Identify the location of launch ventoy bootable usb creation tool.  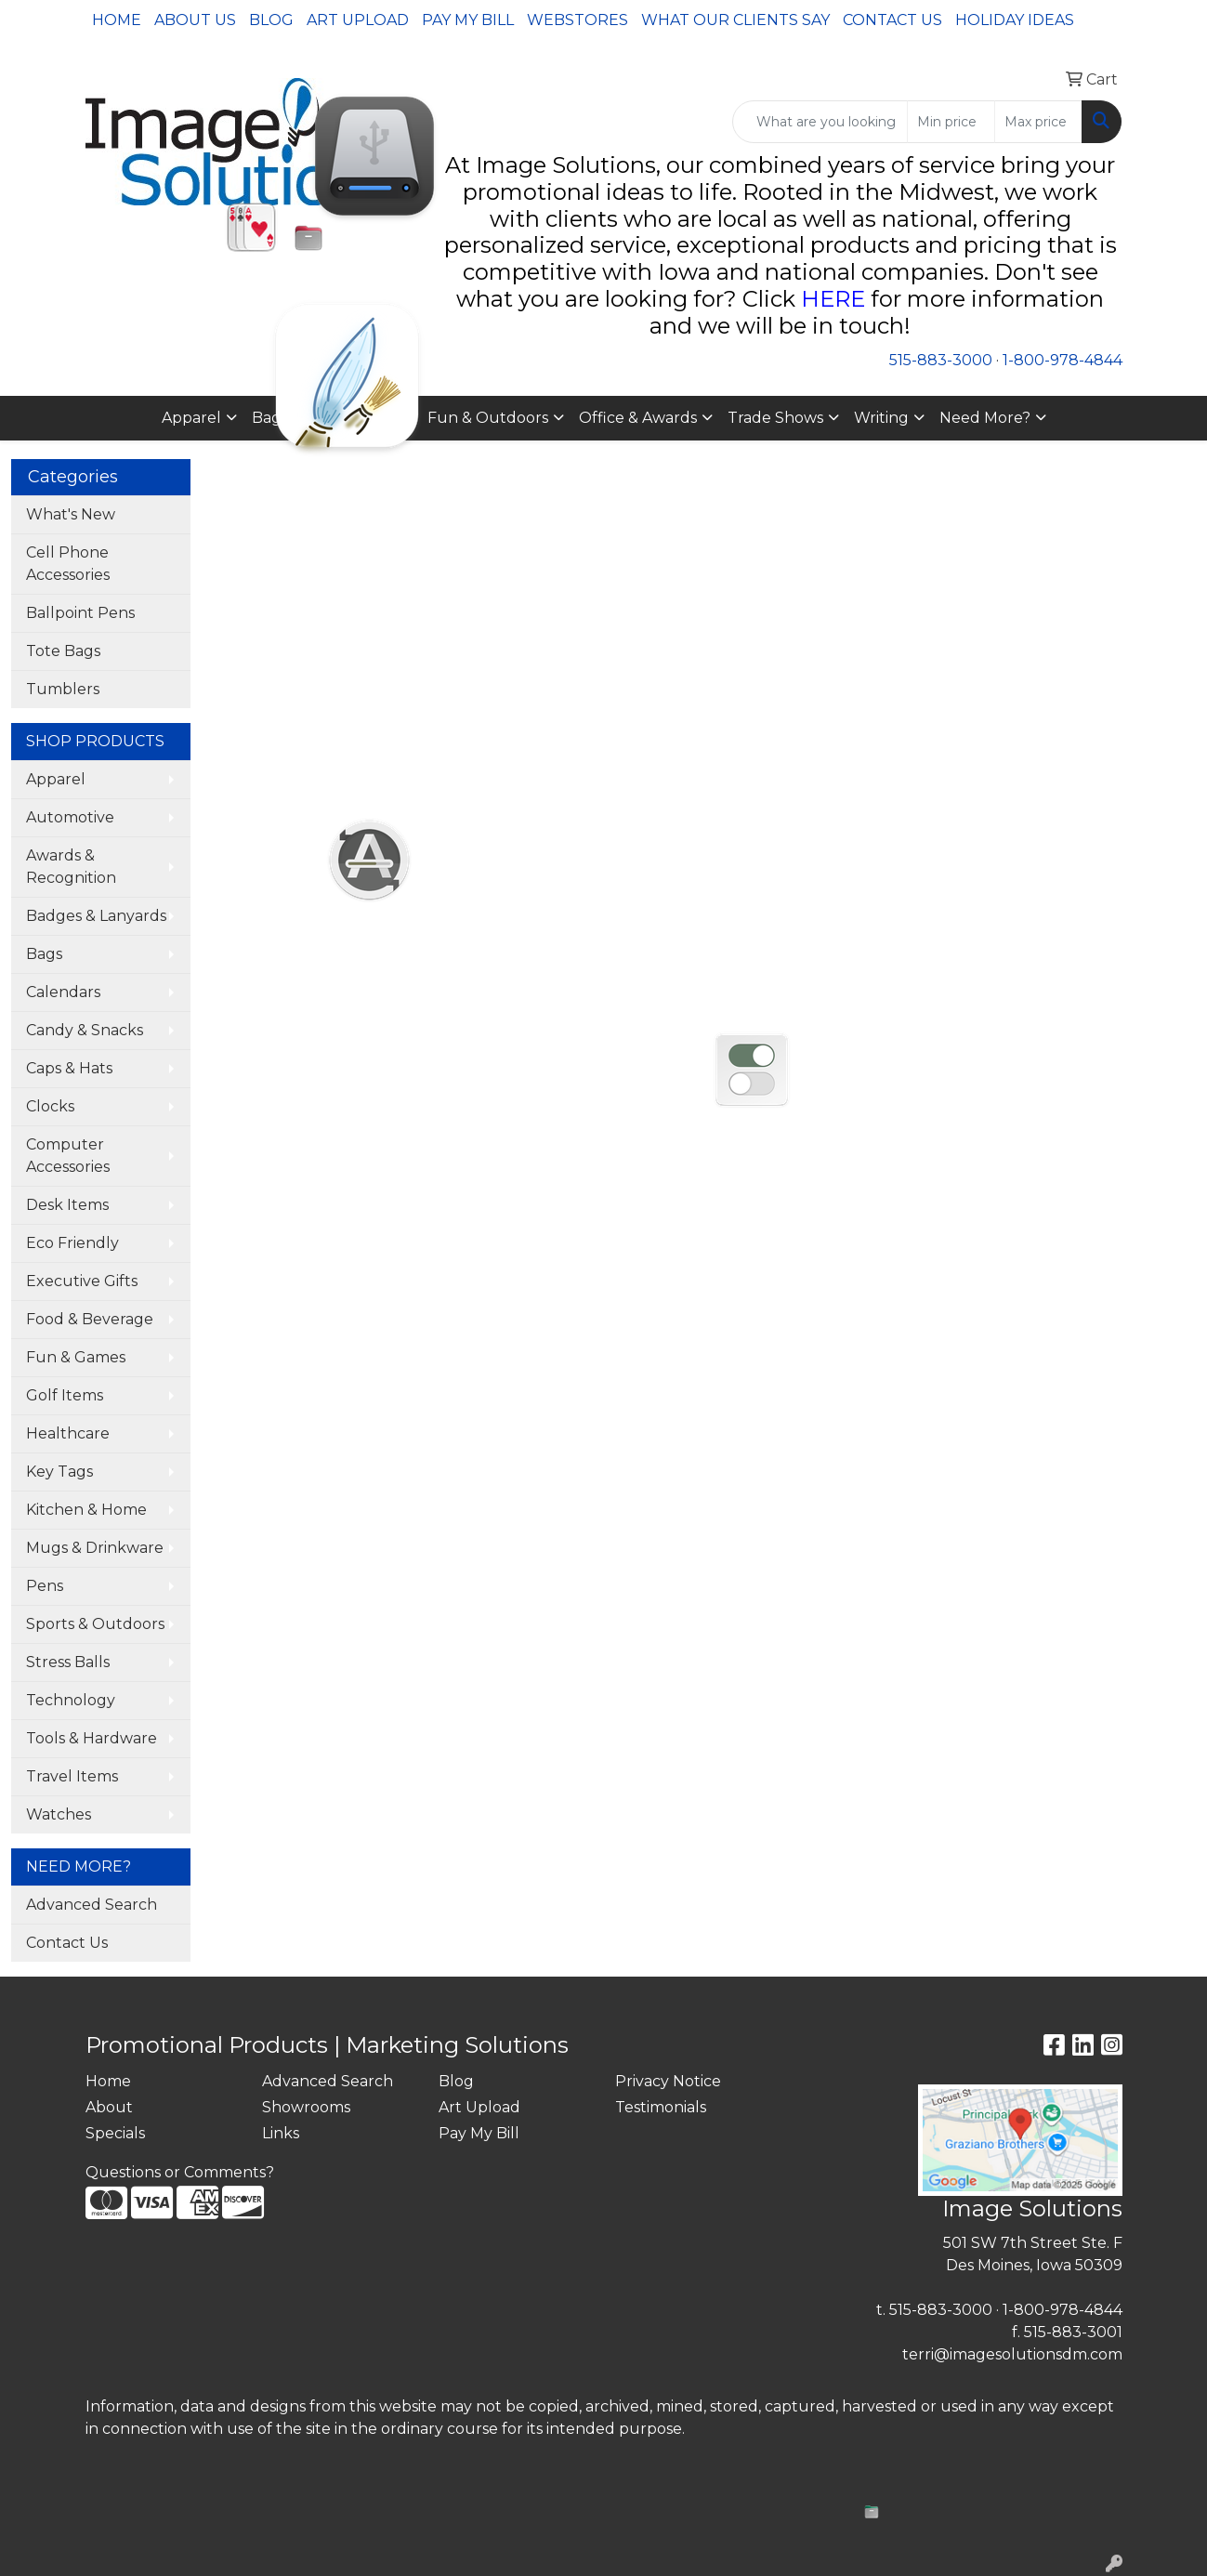
(374, 156).